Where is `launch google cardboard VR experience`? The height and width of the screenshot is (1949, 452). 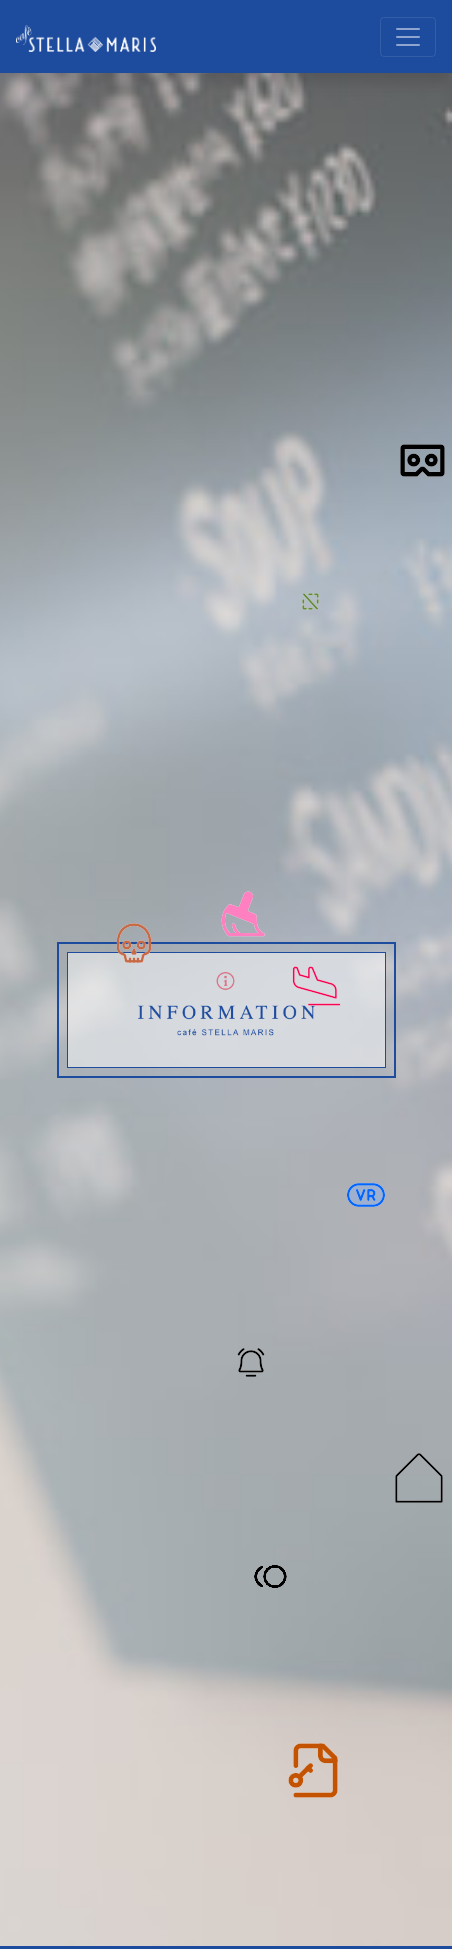
launch google cardboard VR experience is located at coordinates (422, 460).